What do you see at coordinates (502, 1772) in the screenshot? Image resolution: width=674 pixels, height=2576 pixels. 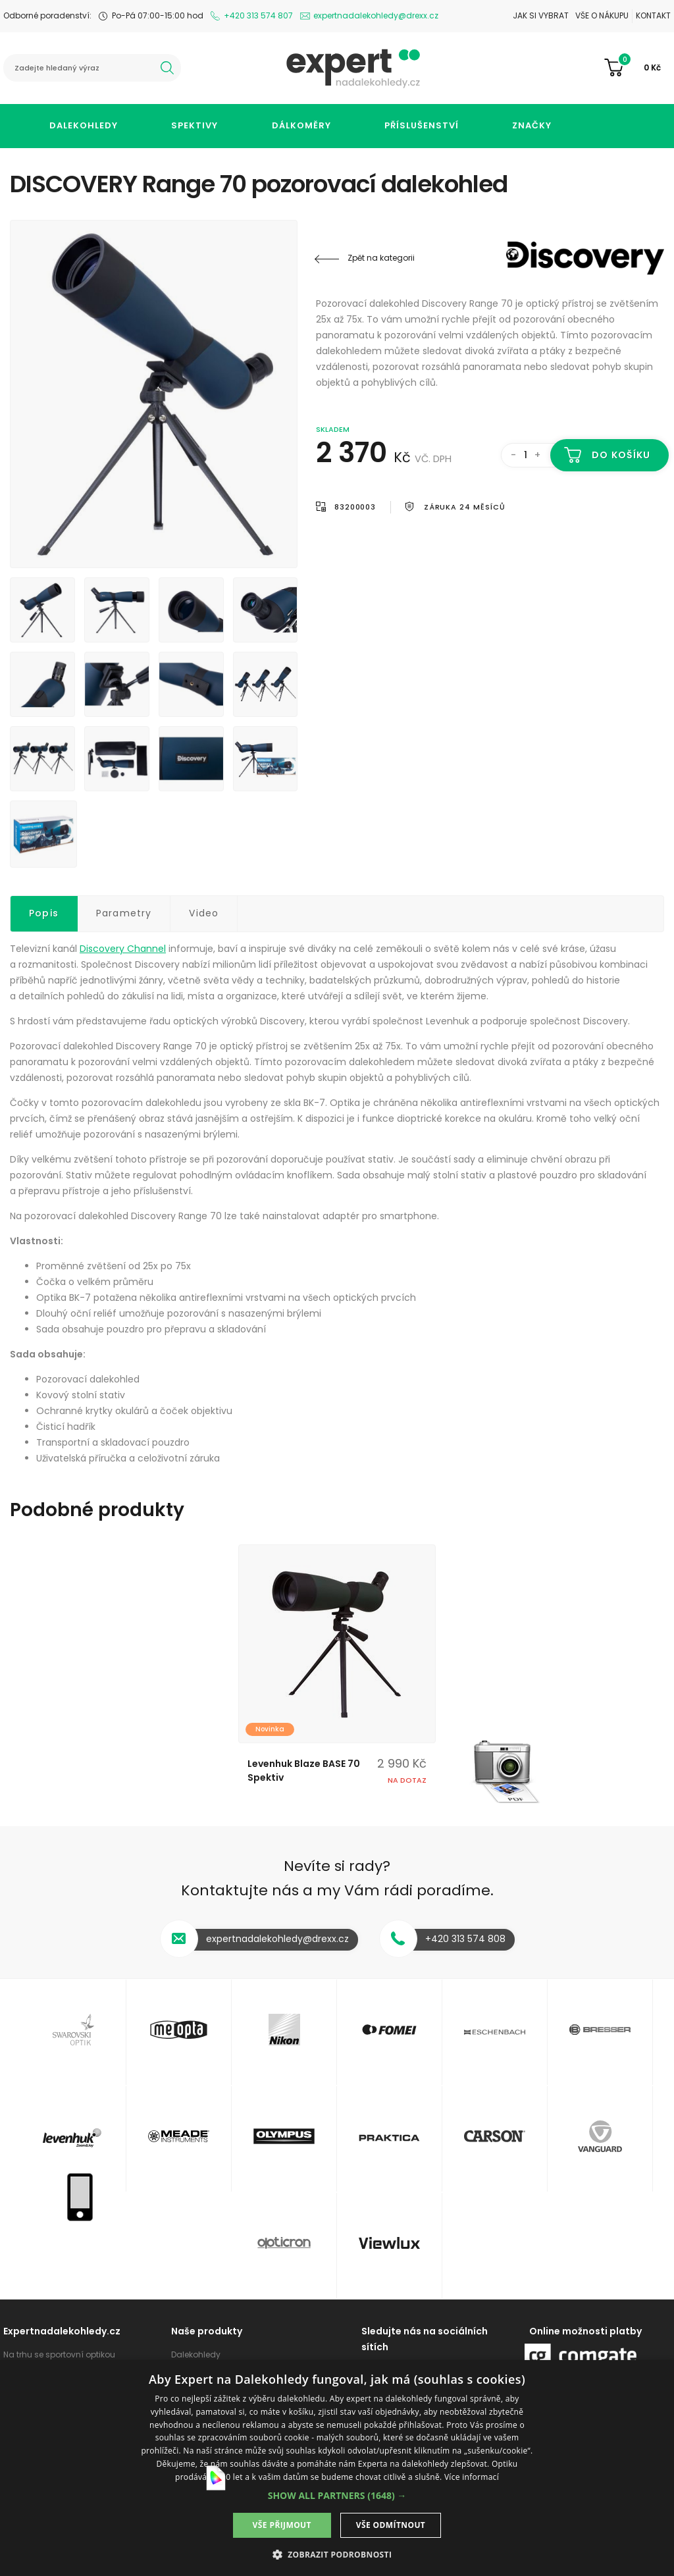 I see `convert scanned images to PDF format` at bounding box center [502, 1772].